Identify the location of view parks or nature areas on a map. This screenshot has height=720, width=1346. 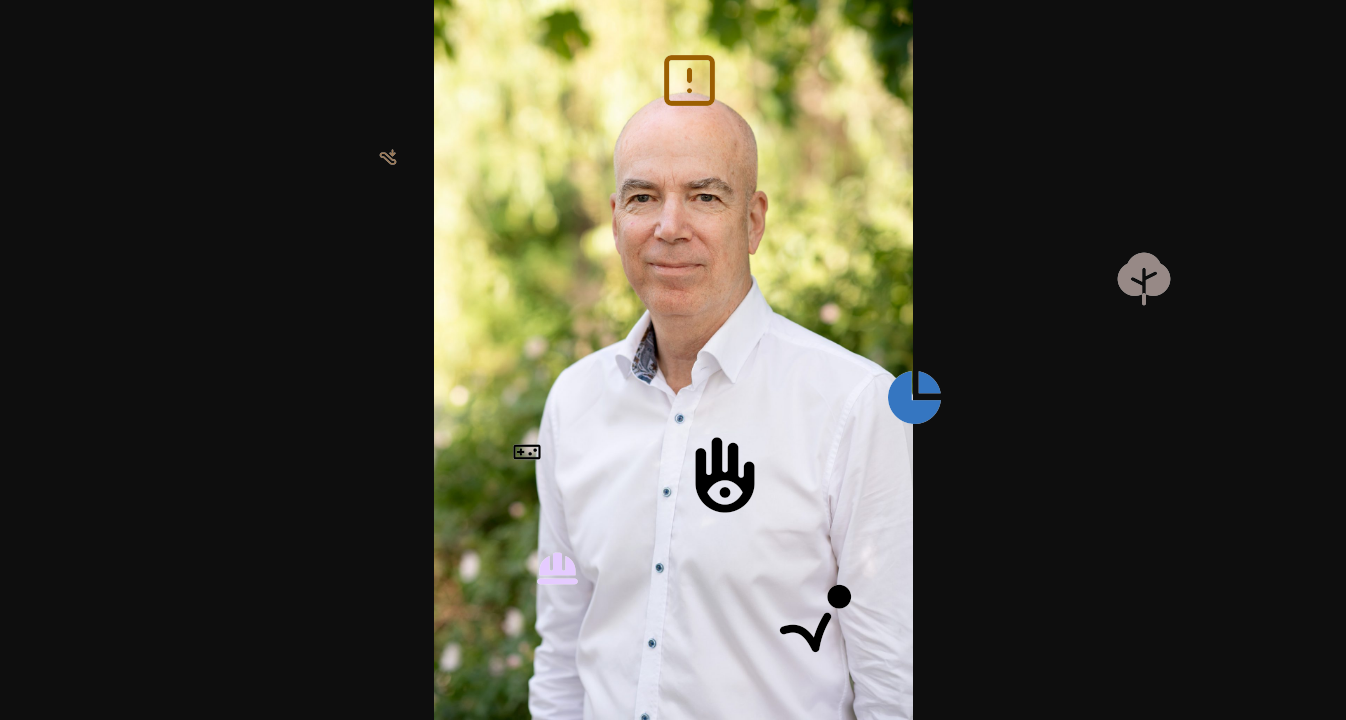
(1144, 279).